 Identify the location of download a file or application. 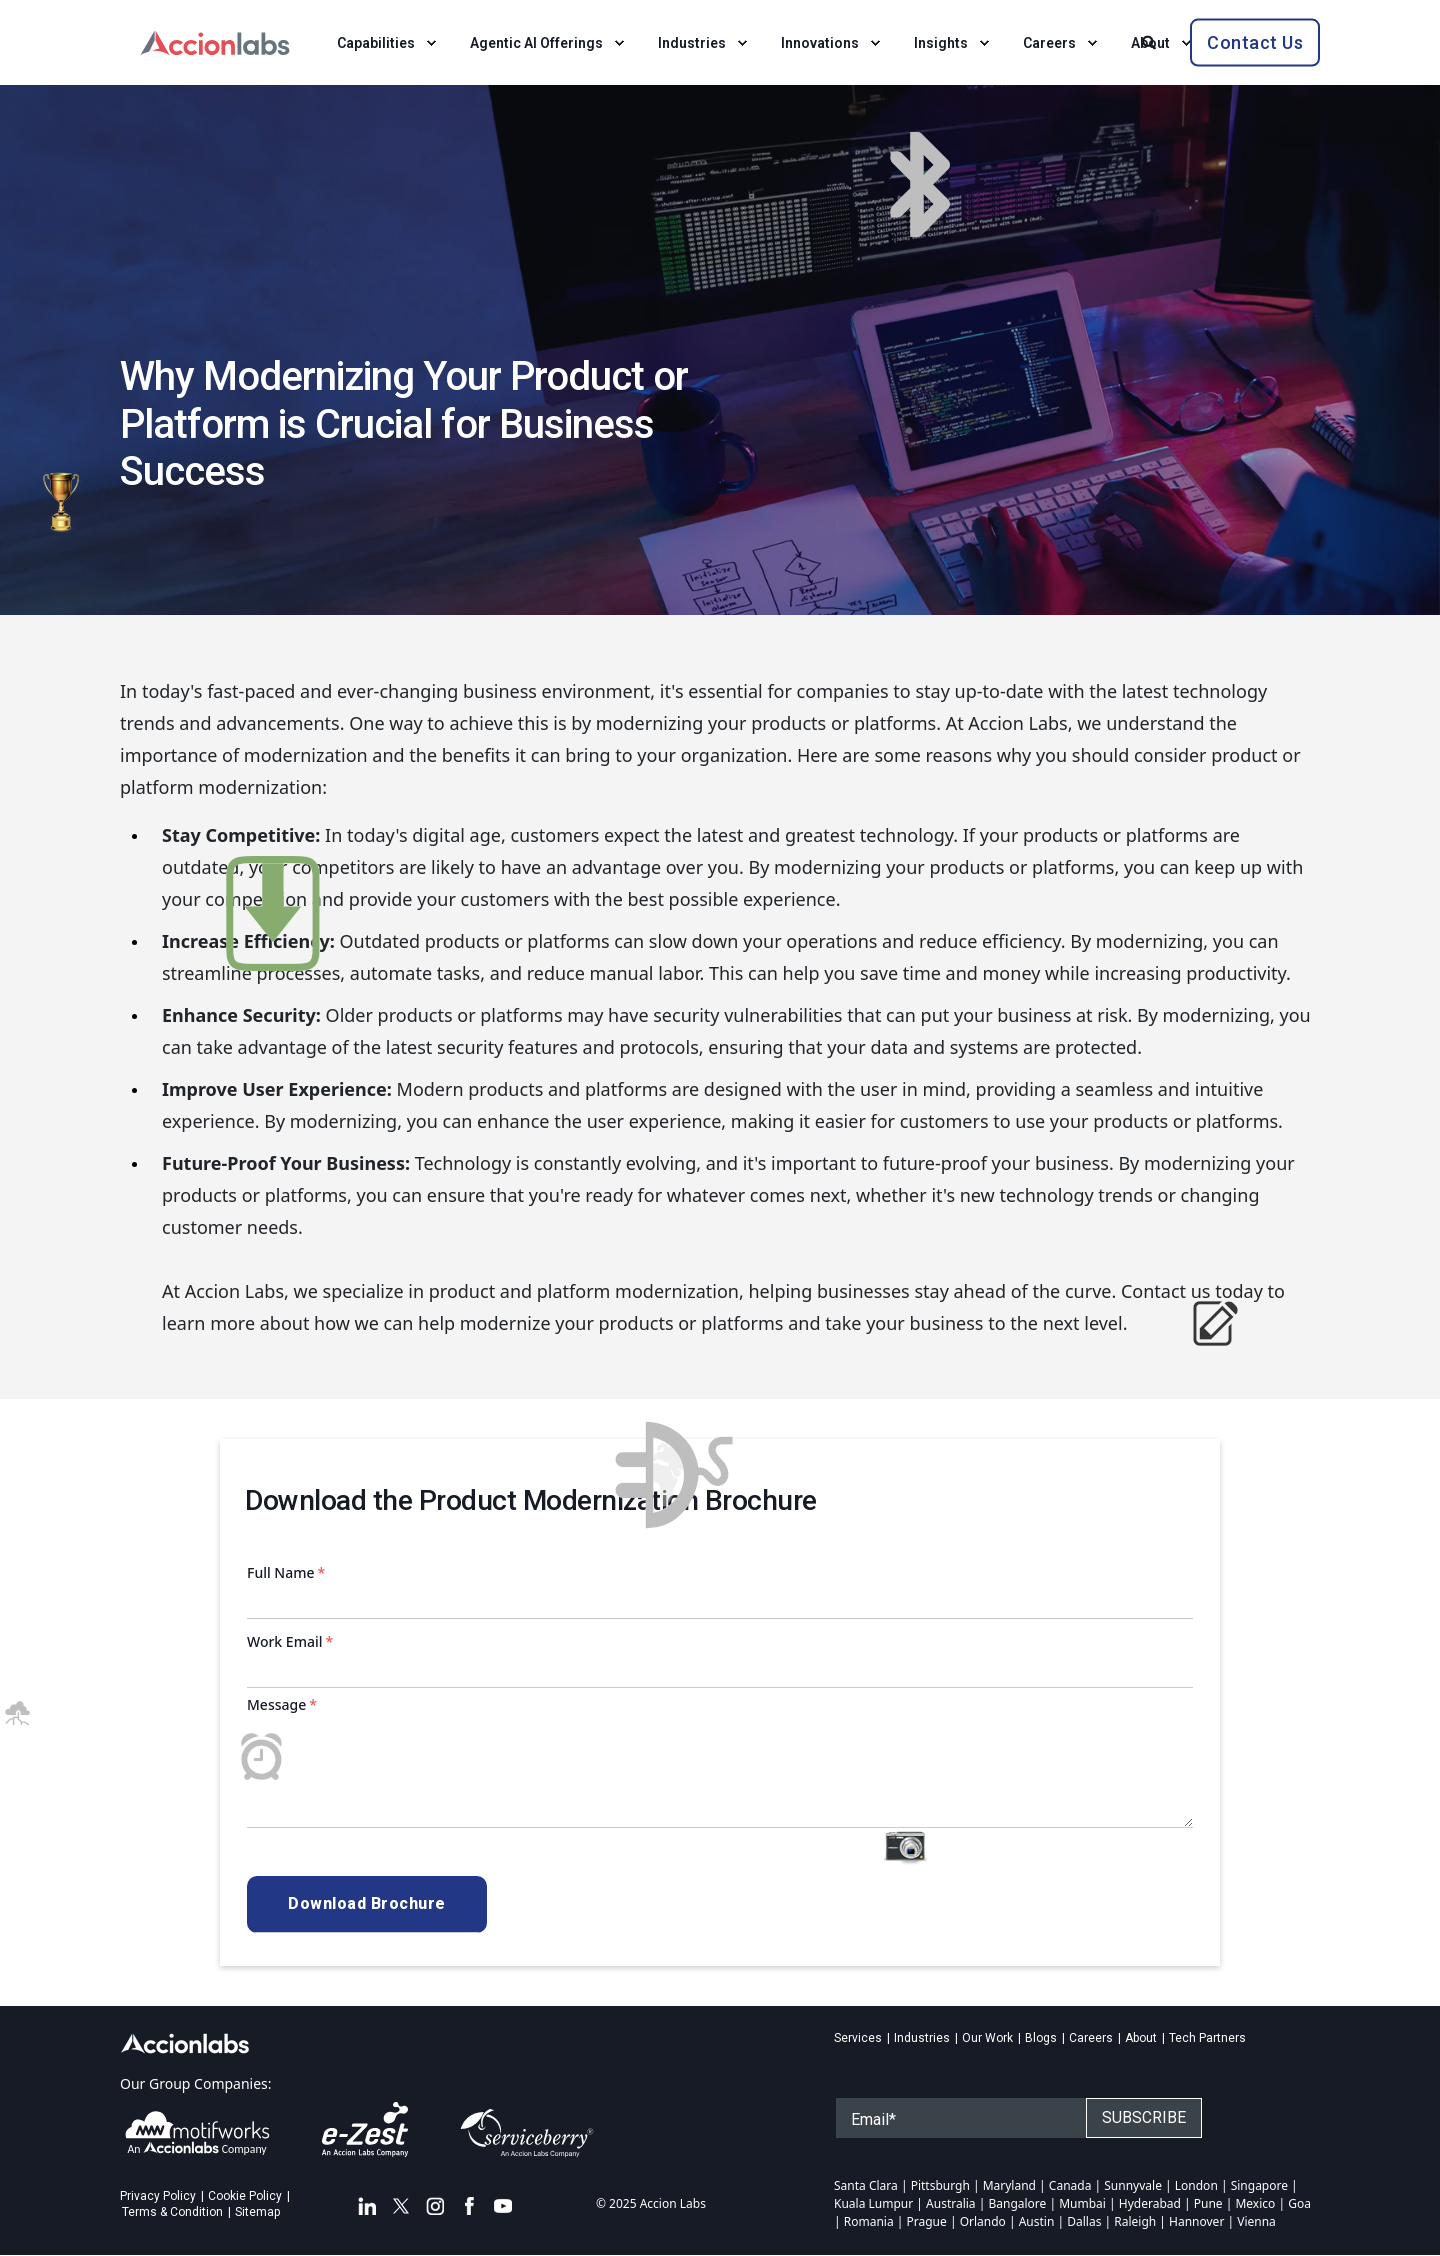
(276, 913).